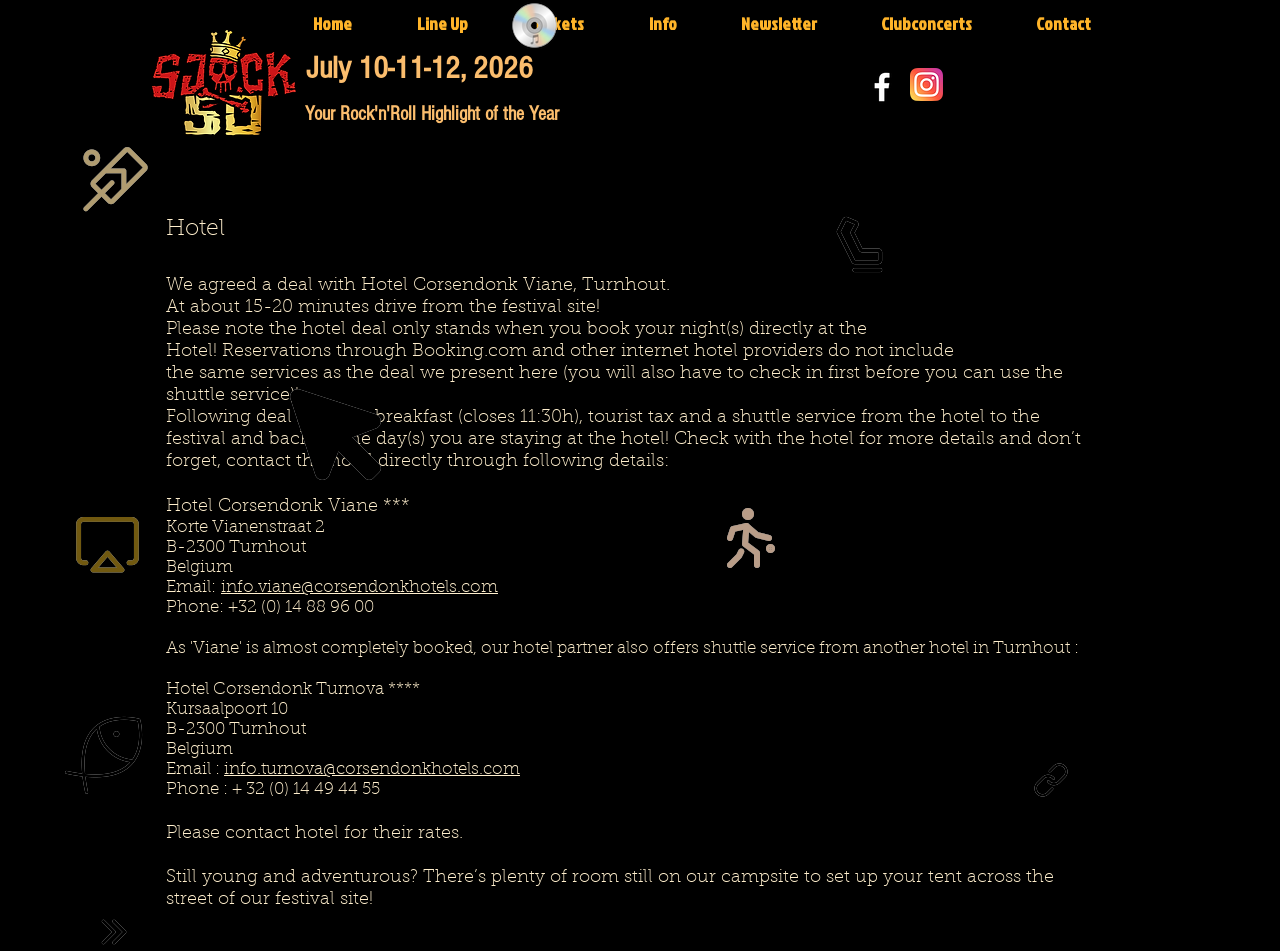  Describe the element at coordinates (335, 434) in the screenshot. I see `mouse cursor or pointer indicator` at that location.